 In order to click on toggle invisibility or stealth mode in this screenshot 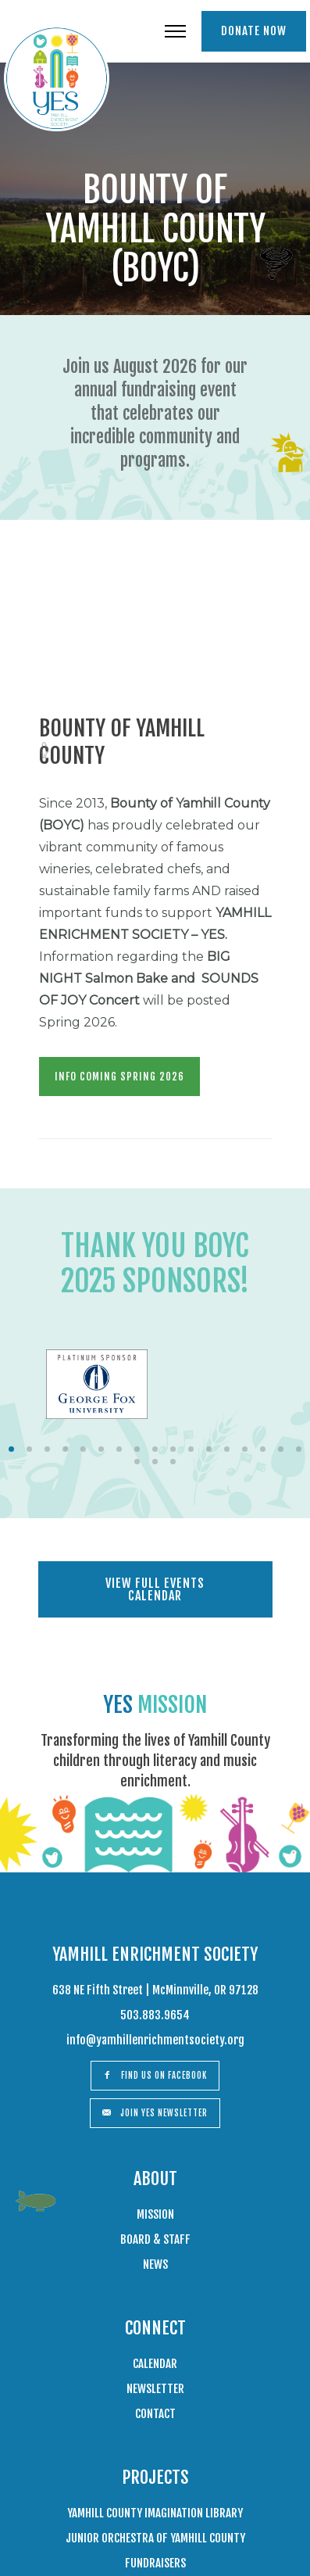, I will do `click(44, 750)`.